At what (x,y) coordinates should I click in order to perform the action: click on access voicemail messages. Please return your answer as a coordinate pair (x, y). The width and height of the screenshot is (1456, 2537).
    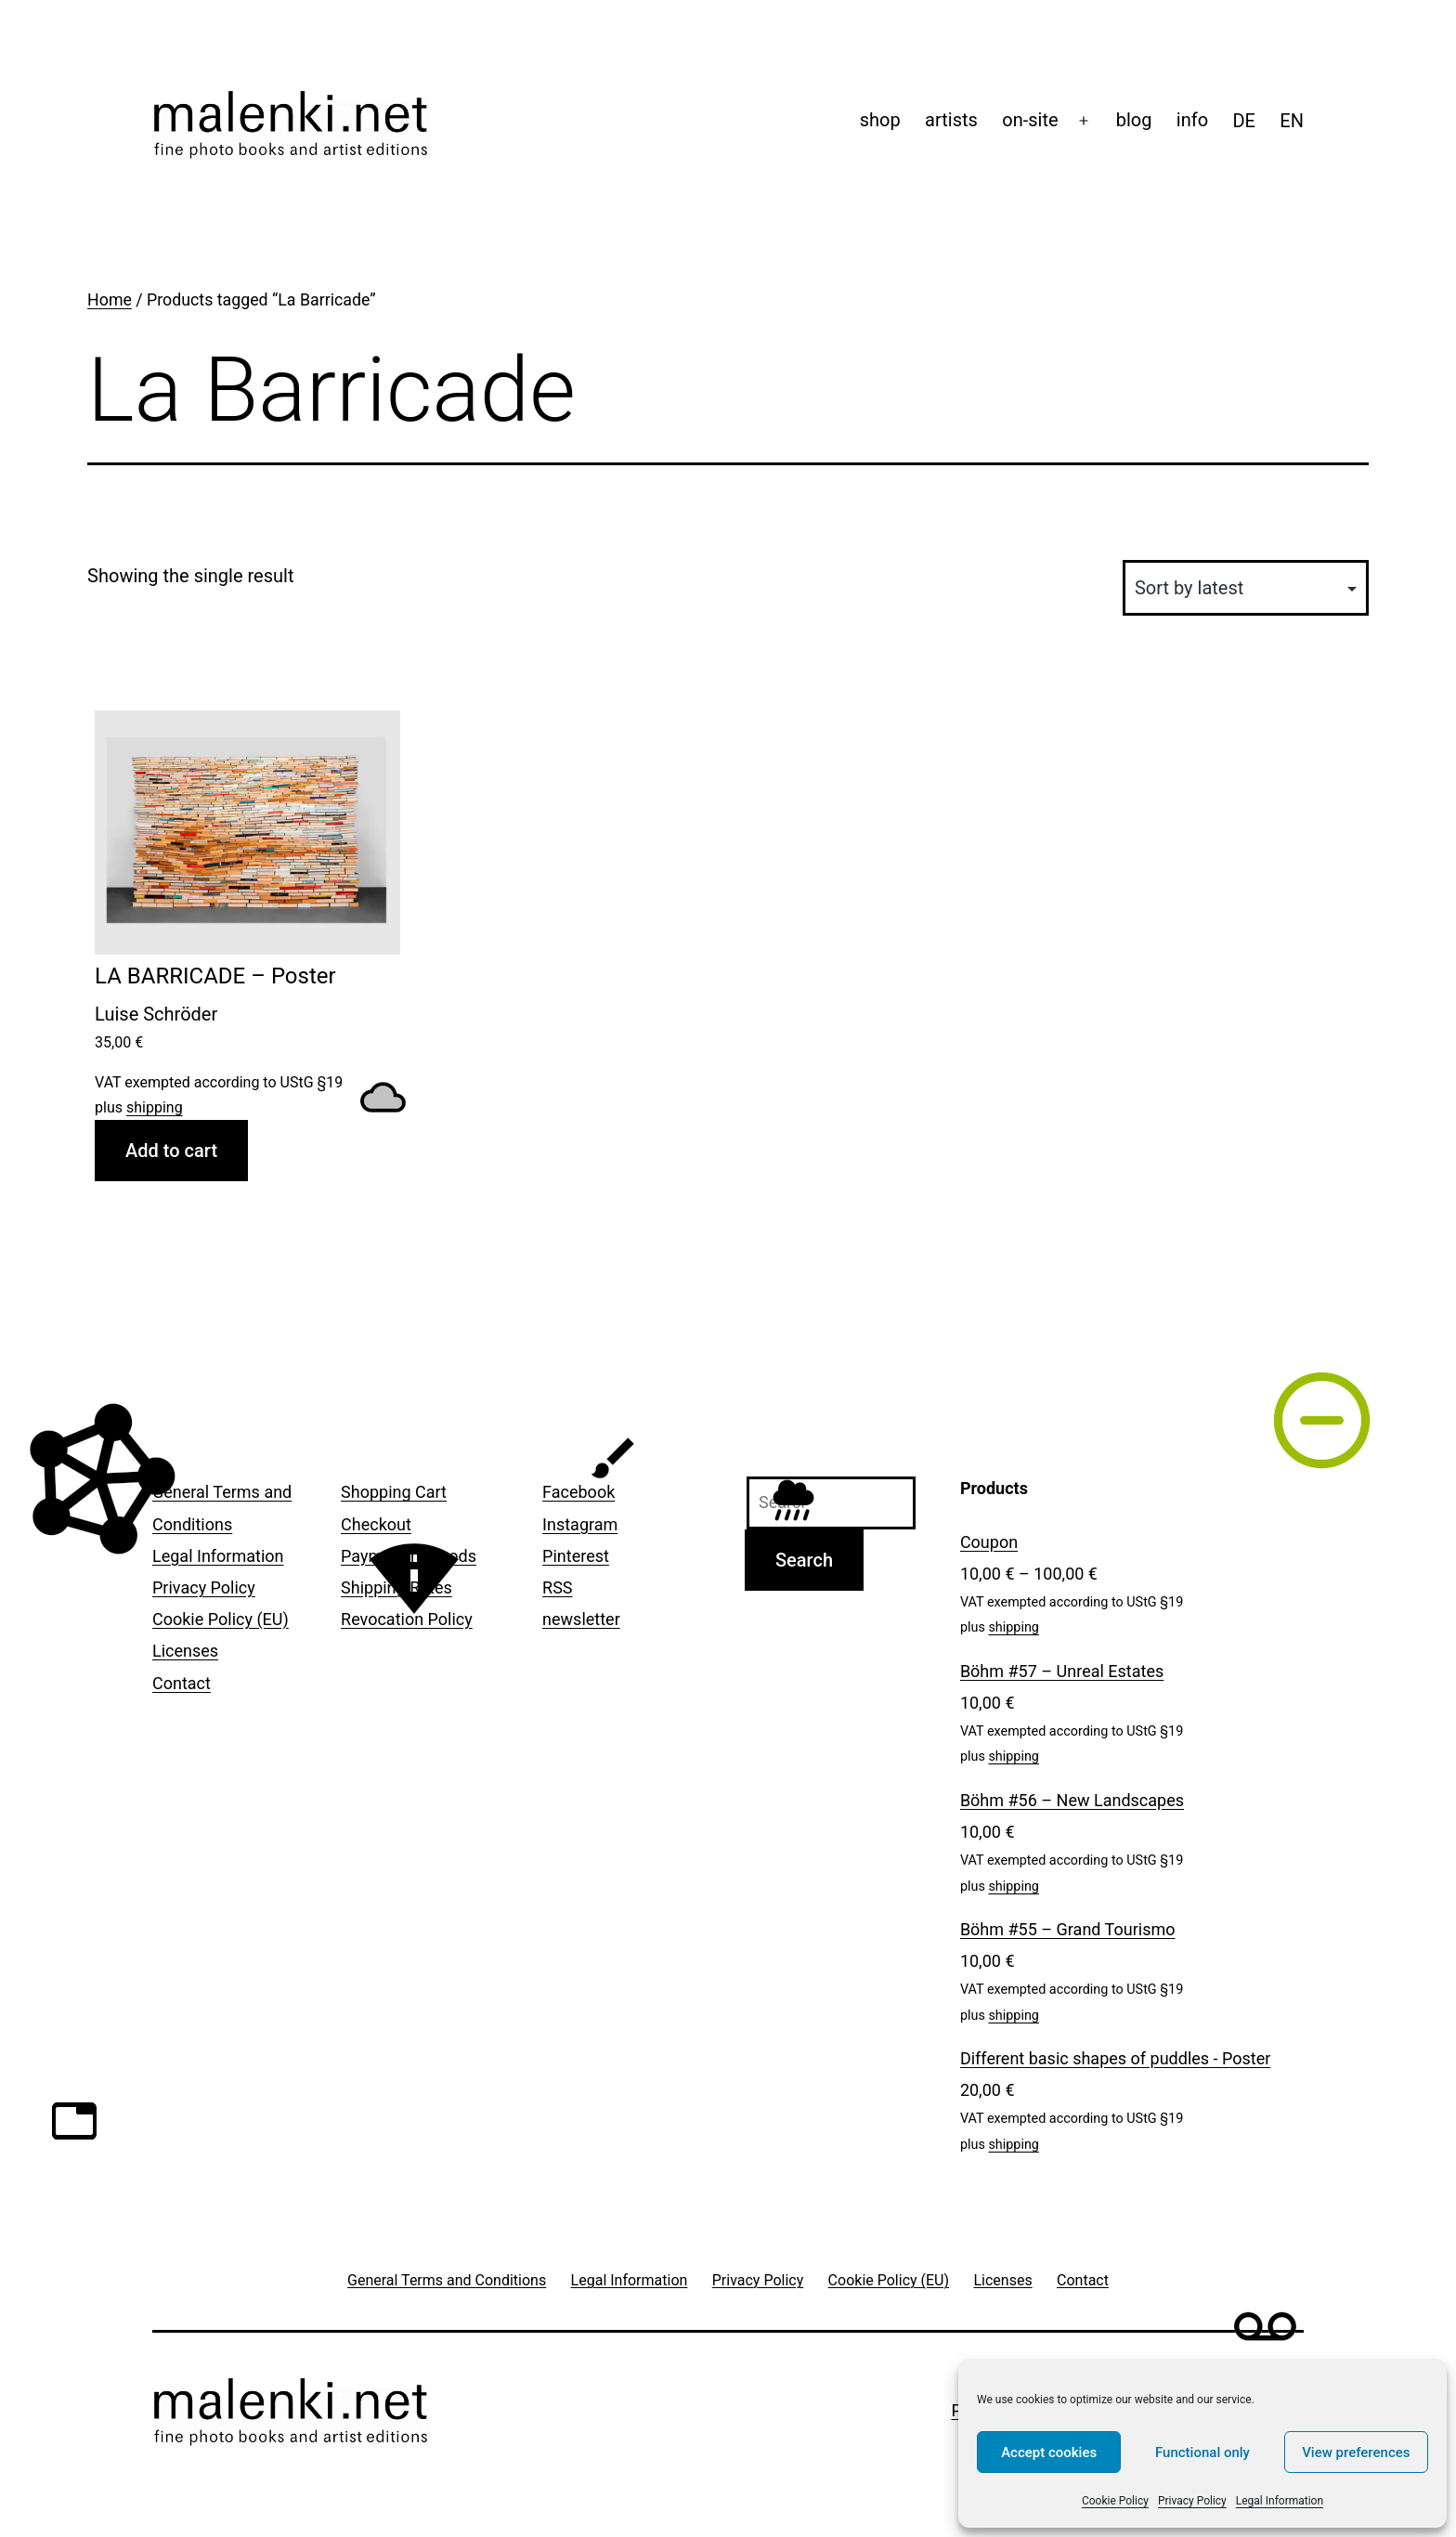
    Looking at the image, I should click on (1265, 2327).